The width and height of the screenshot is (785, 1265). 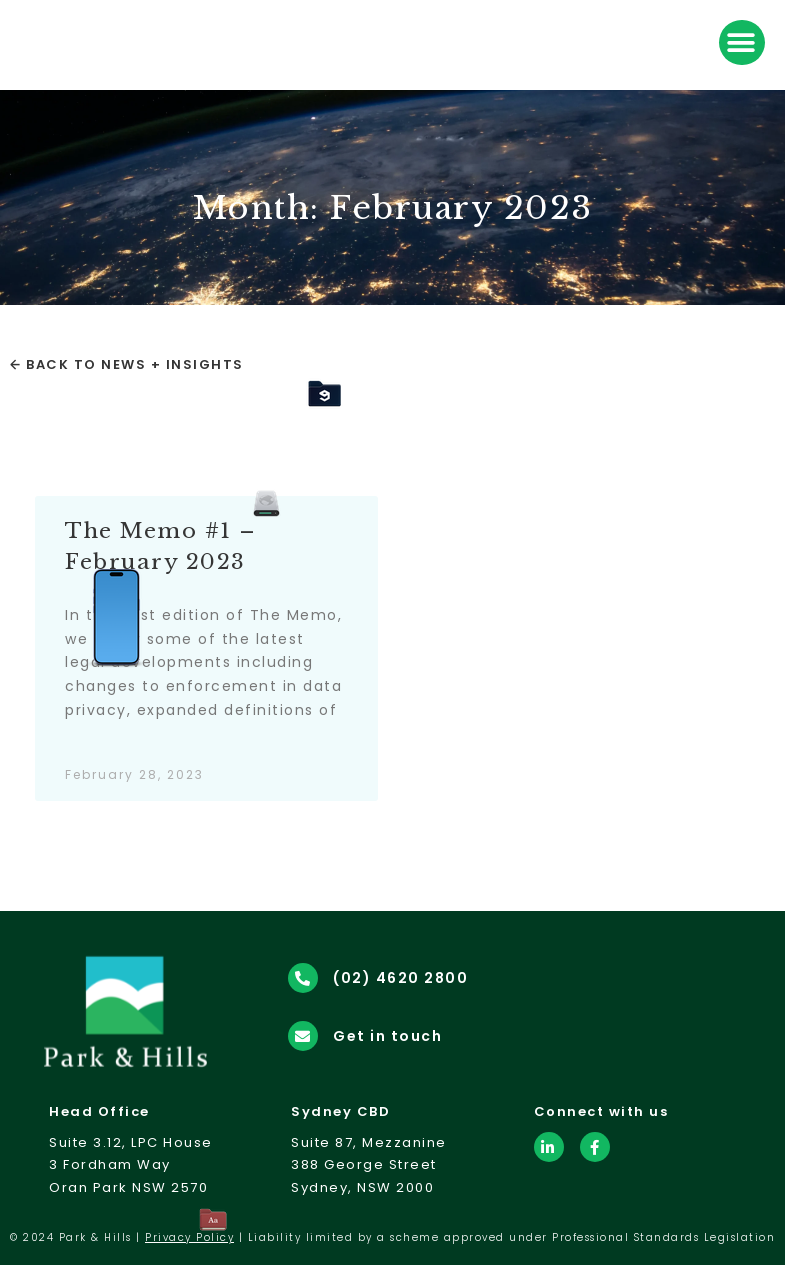 I want to click on open 9GAG downloads folder, so click(x=324, y=394).